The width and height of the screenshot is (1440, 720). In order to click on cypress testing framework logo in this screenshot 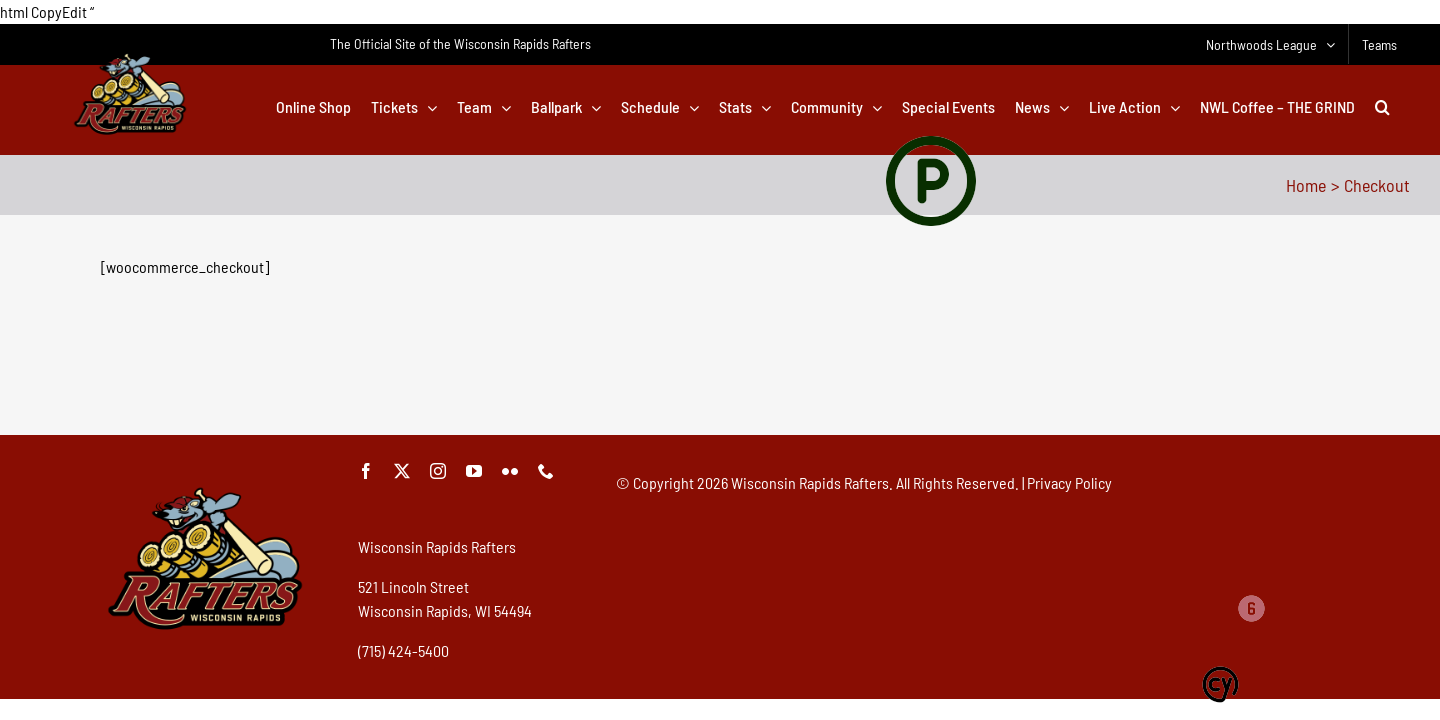, I will do `click(1220, 684)`.